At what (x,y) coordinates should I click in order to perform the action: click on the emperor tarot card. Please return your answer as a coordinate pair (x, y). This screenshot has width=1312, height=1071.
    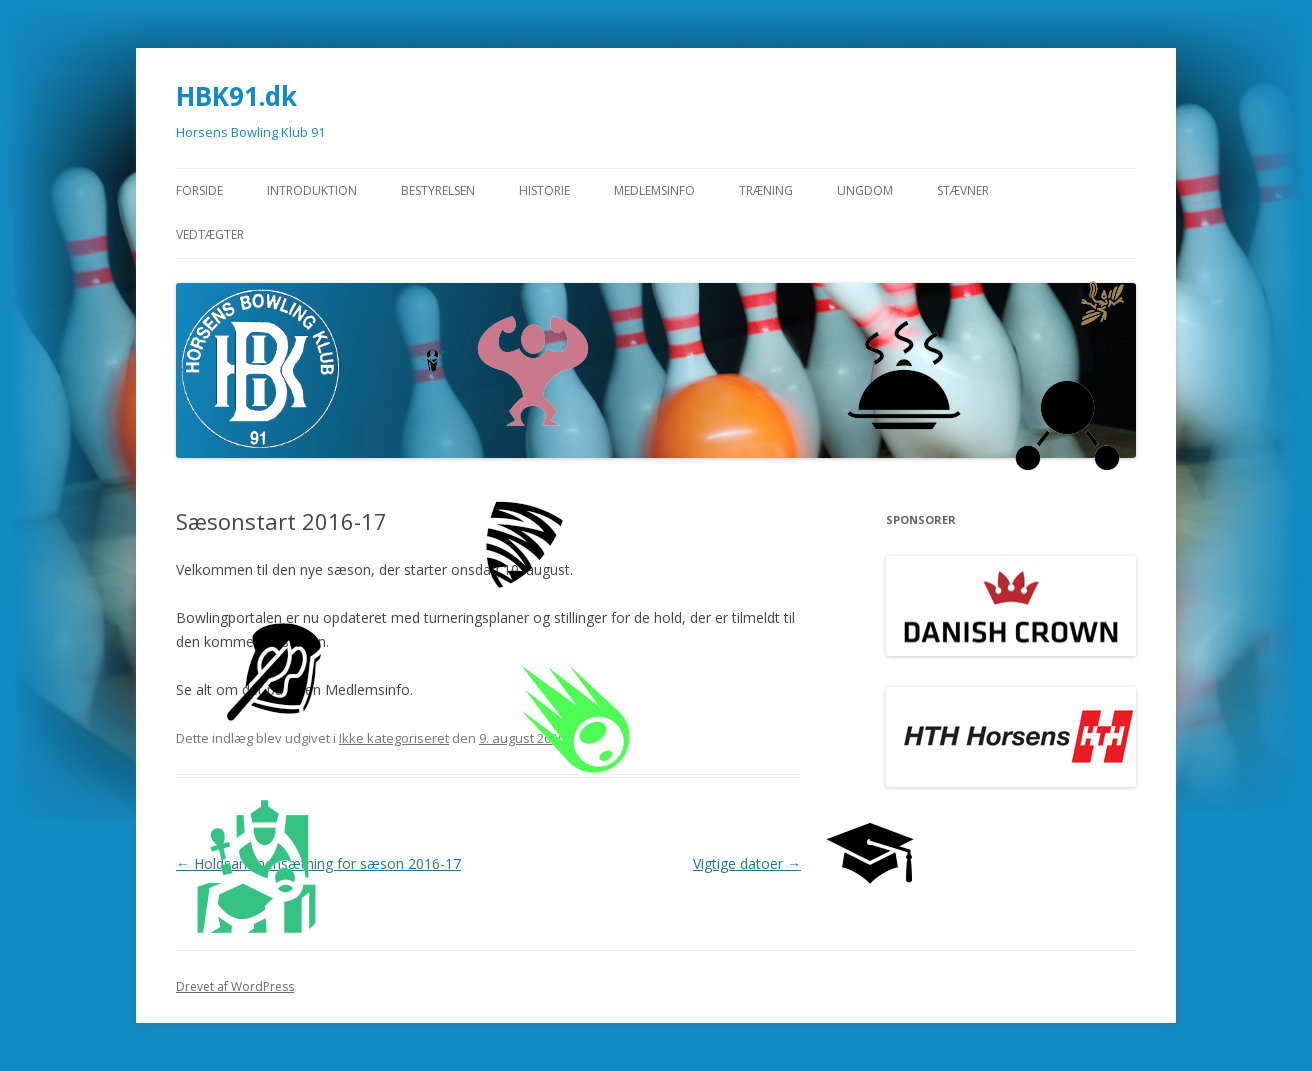
    Looking at the image, I should click on (256, 866).